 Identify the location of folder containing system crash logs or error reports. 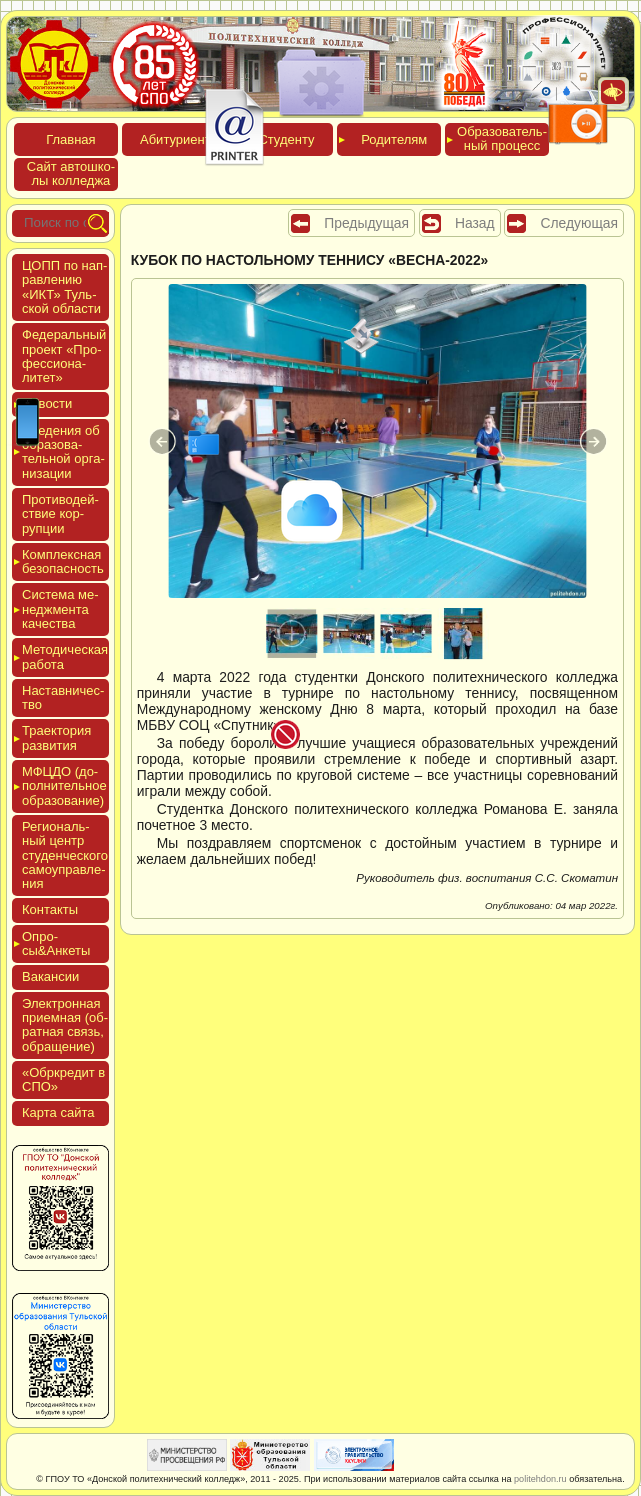
(203, 443).